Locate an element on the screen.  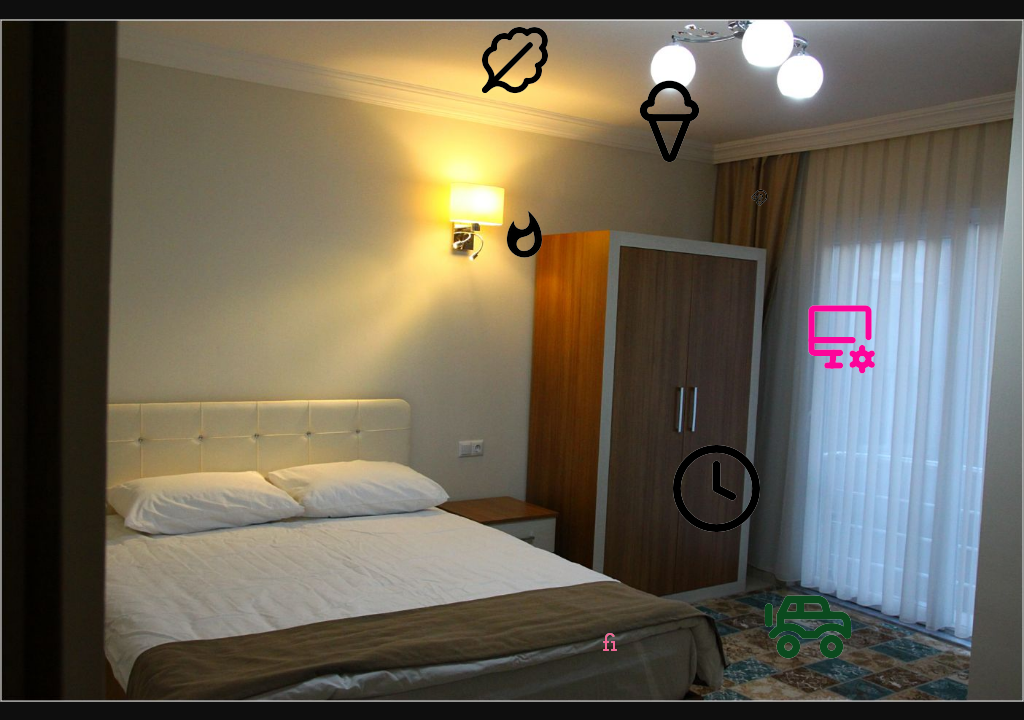
view time or clock settings is located at coordinates (716, 488).